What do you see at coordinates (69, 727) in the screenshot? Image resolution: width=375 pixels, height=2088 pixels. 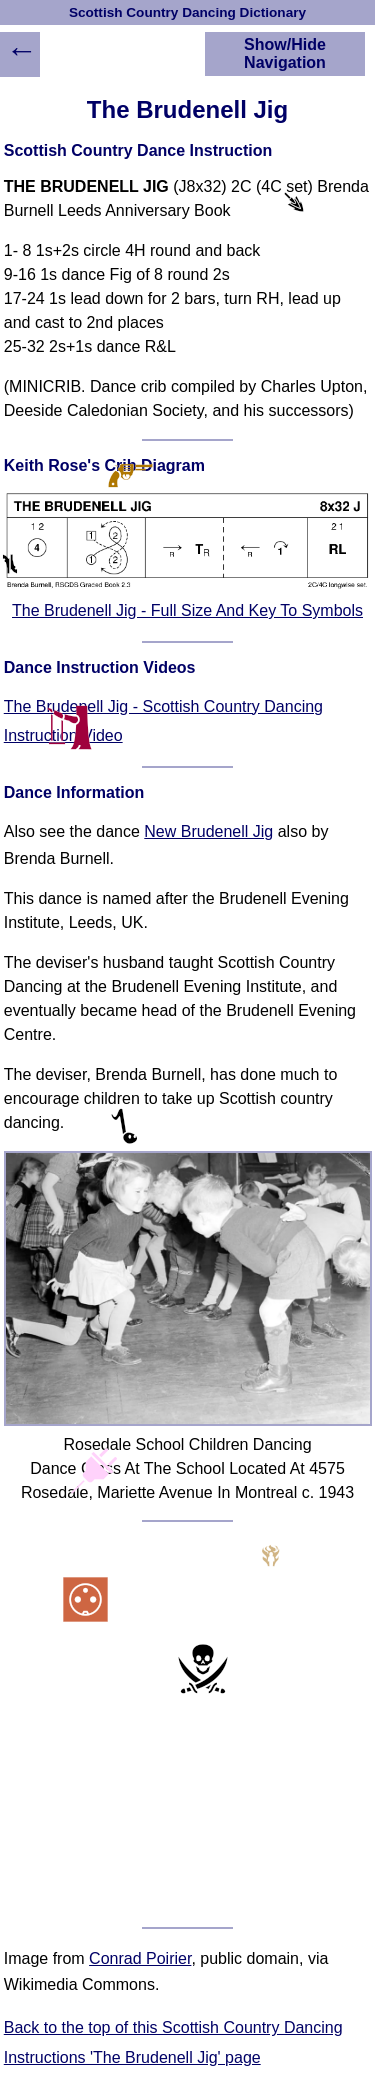 I see `access playground or recreational areas` at bounding box center [69, 727].